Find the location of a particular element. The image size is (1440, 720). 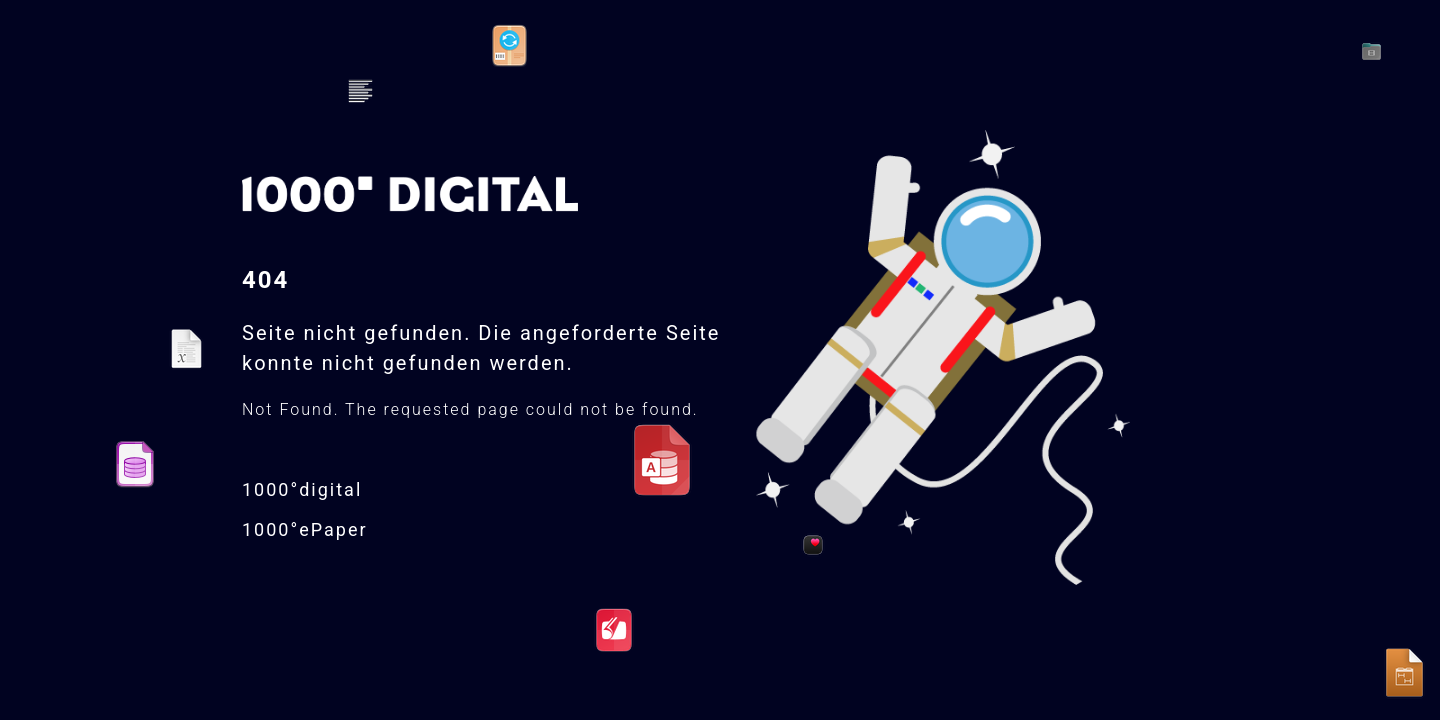

libreoffice base database file is located at coordinates (135, 464).